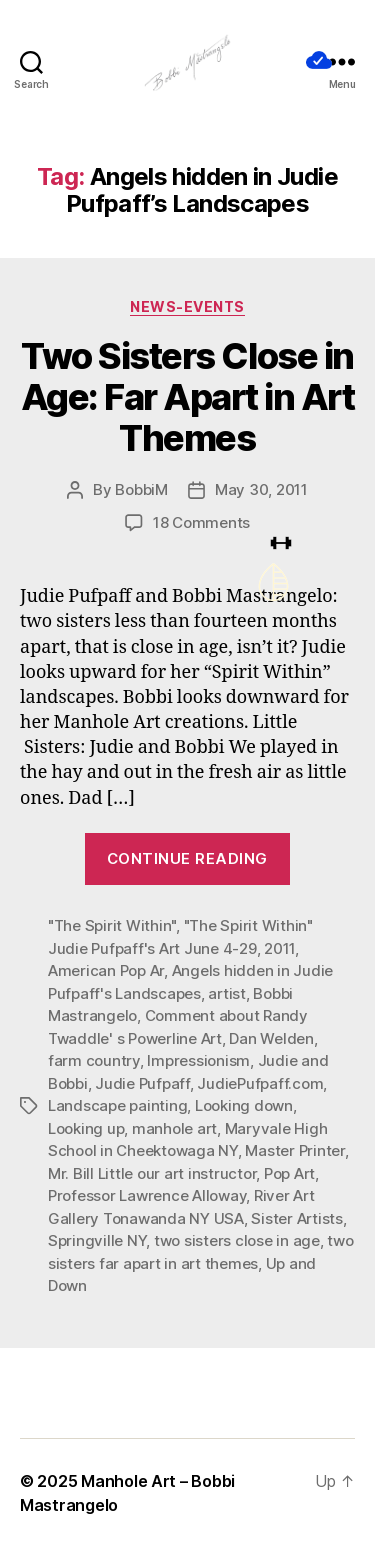 The image size is (375, 1547). Describe the element at coordinates (281, 543) in the screenshot. I see `access workout or fitness features` at that location.